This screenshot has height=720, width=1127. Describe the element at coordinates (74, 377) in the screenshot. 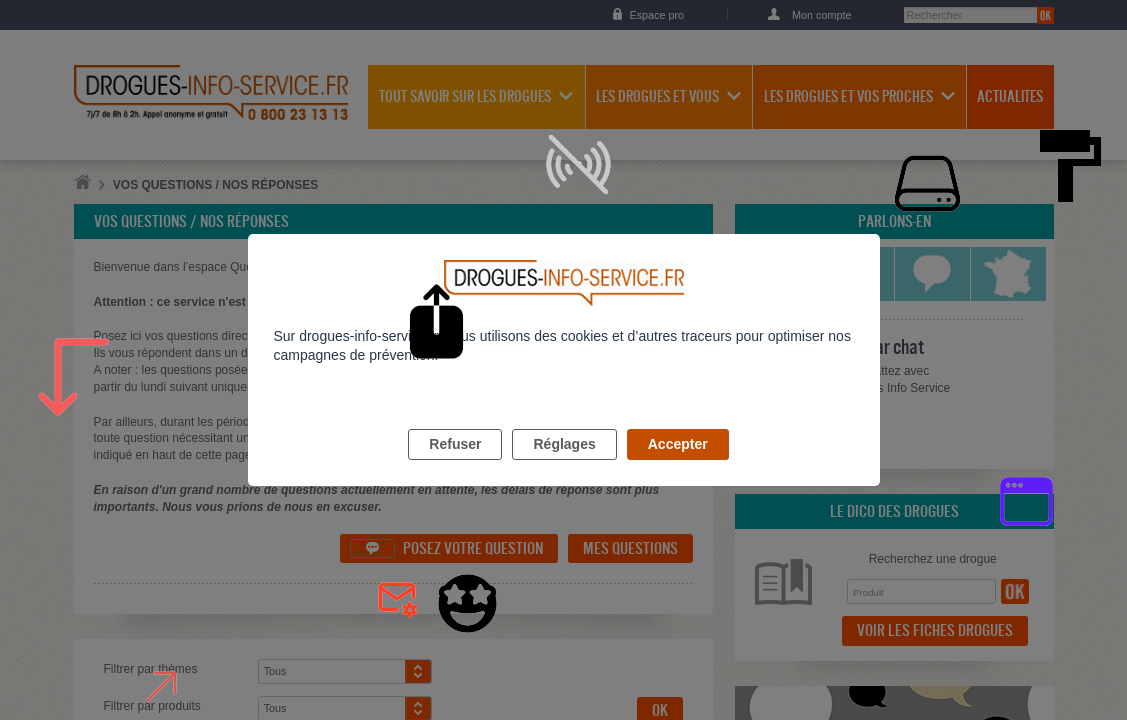

I see `navigate back and down in a menu hierarchy` at that location.